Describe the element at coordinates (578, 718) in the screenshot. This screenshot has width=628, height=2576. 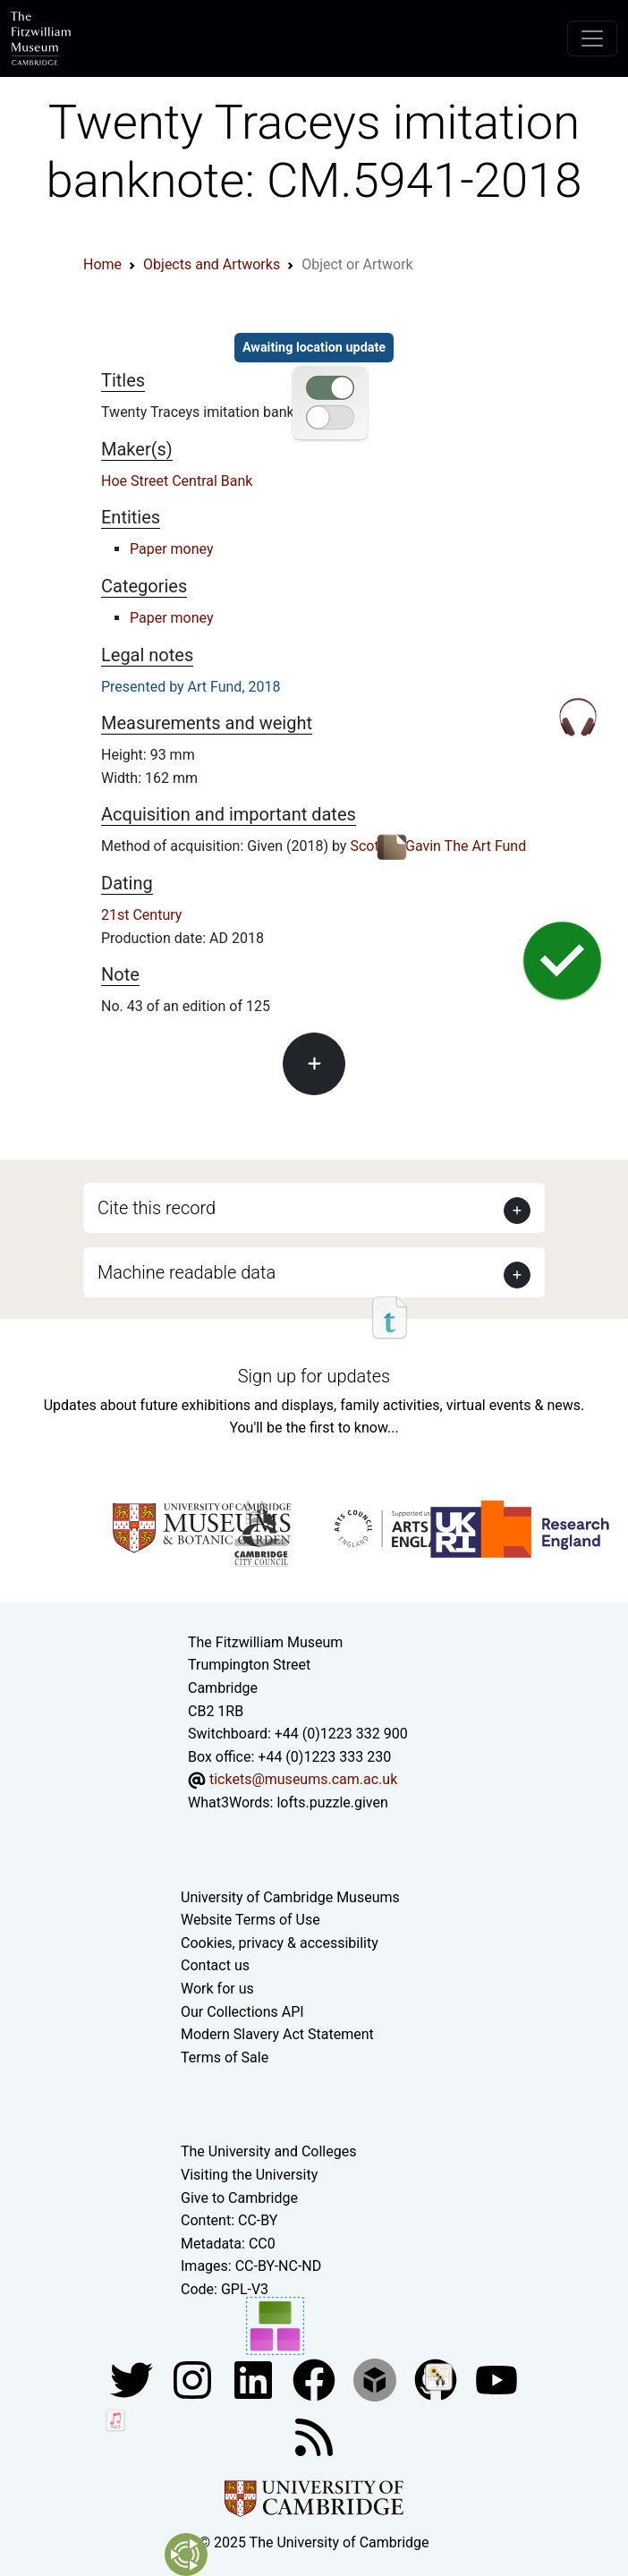
I see `connect bluetooth headphones` at that location.